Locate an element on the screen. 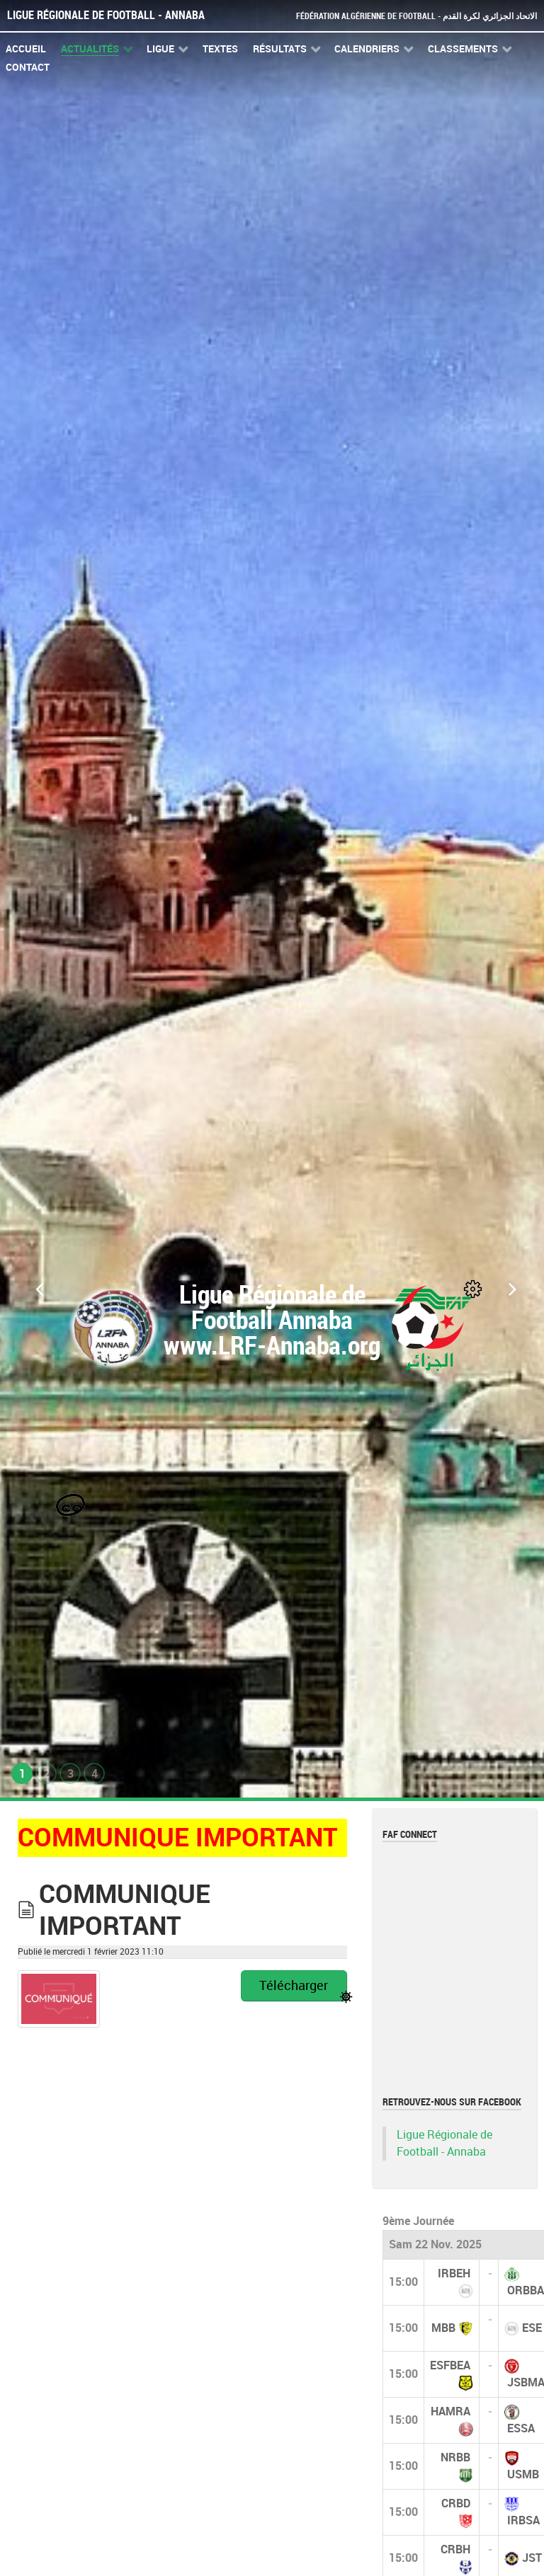 Image resolution: width=544 pixels, height=2576 pixels. access settings or preferences is located at coordinates (472, 1289).